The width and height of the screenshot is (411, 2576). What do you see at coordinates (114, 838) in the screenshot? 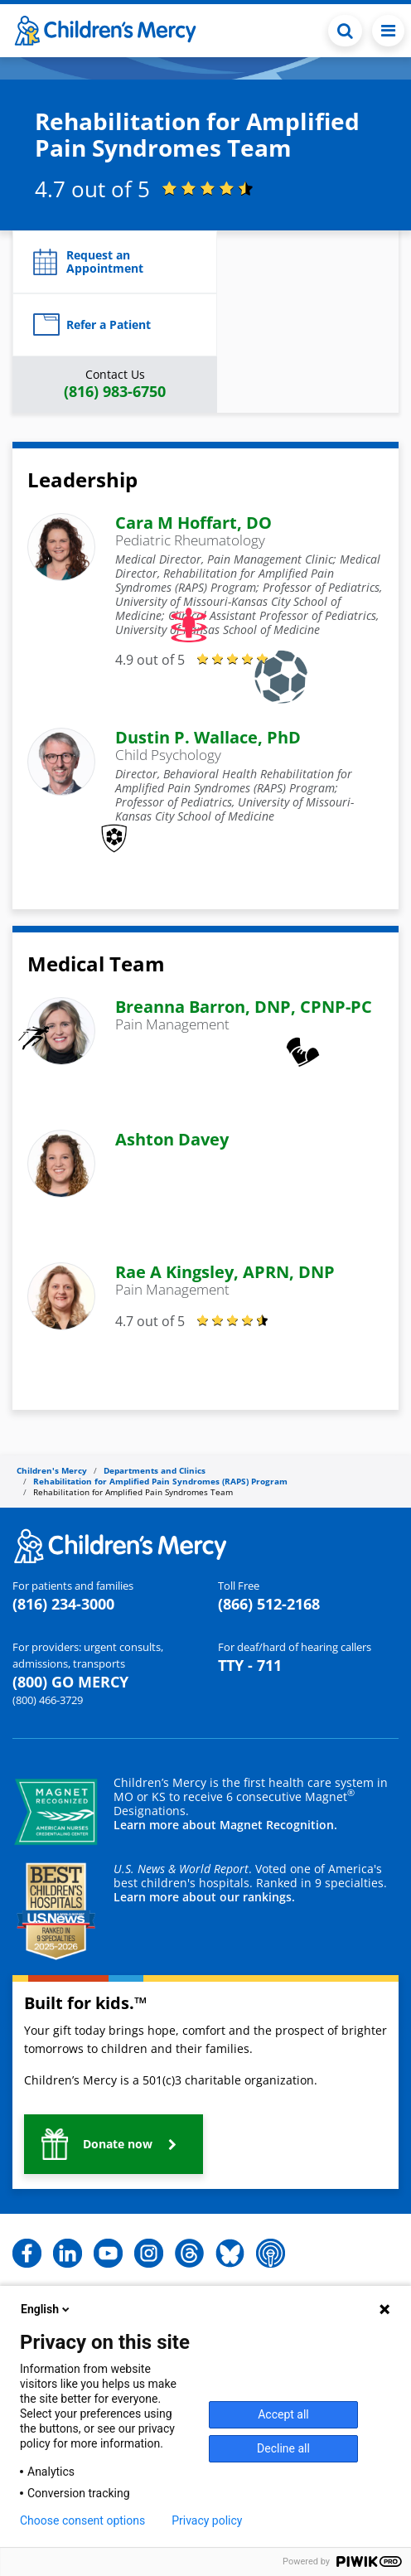
I see `activate ice or frost defense ability` at bounding box center [114, 838].